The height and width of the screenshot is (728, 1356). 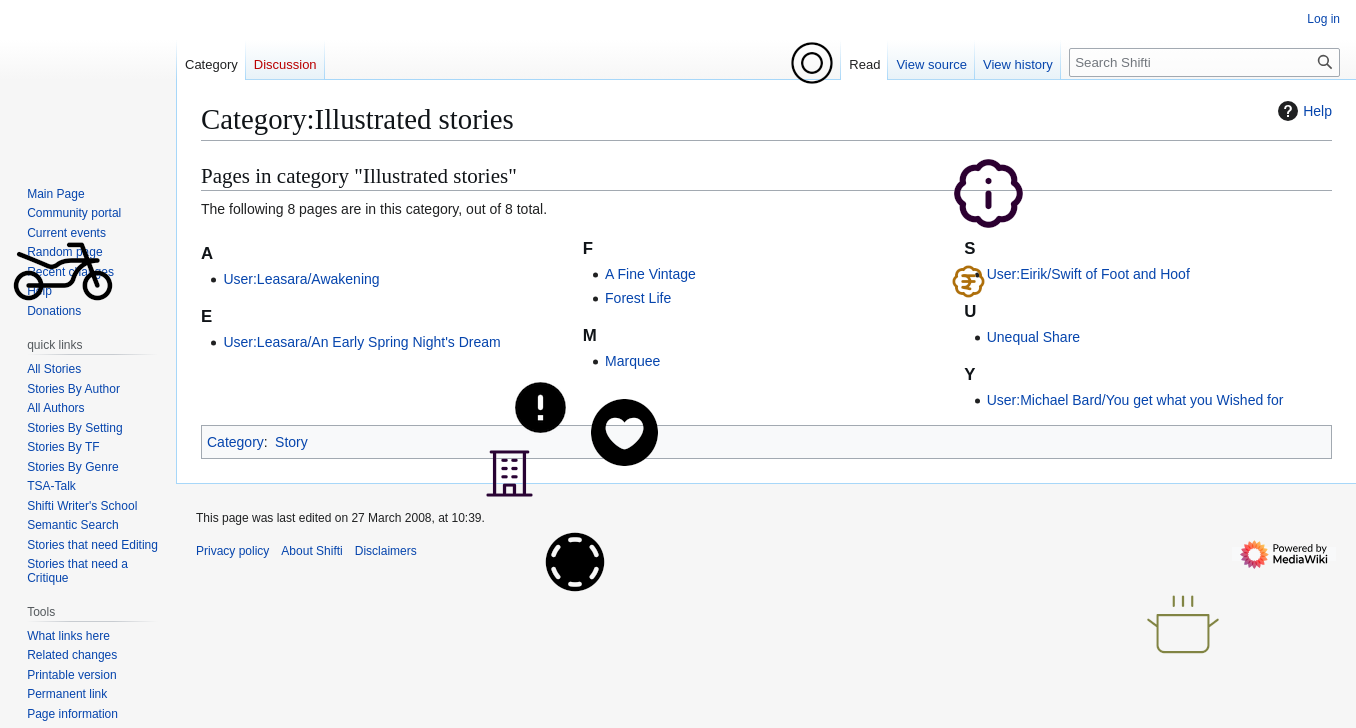 What do you see at coordinates (1183, 629) in the screenshot?
I see `access recipes or cooking features` at bounding box center [1183, 629].